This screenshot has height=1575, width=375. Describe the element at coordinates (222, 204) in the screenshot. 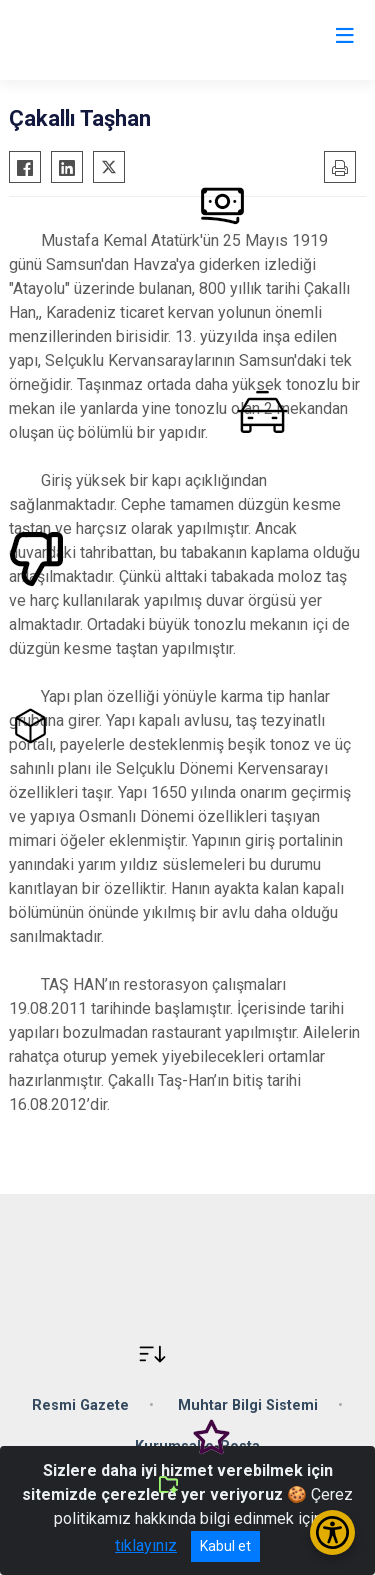

I see `view your account balance` at that location.